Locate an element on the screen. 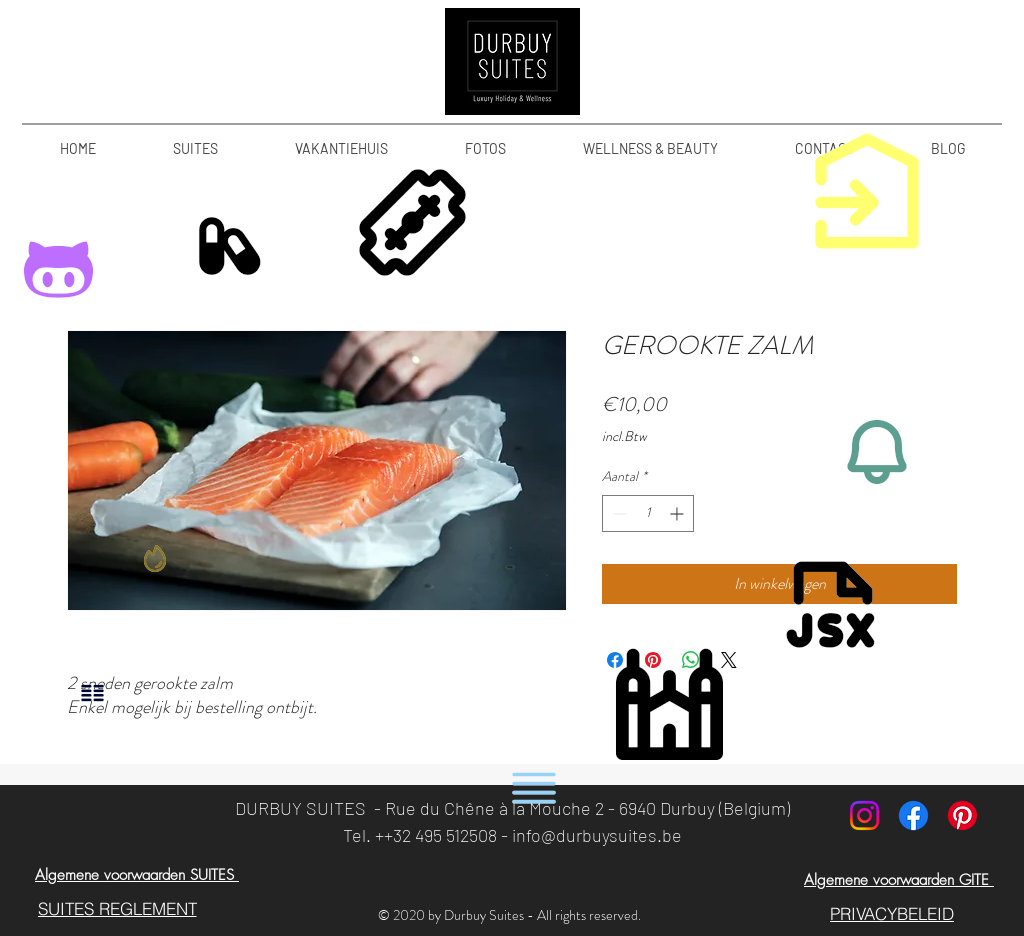  transfer funds or items into an account is located at coordinates (867, 191).